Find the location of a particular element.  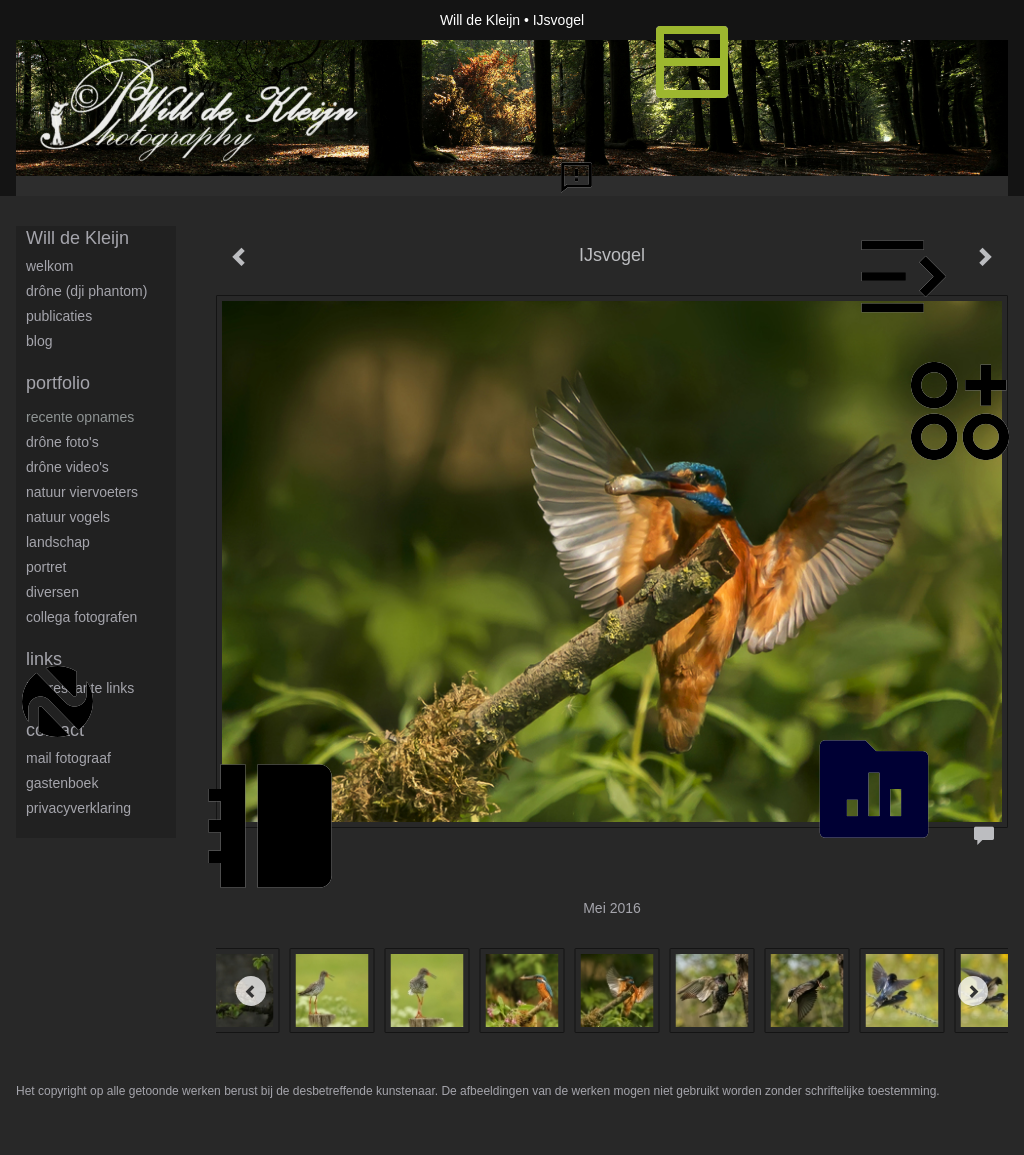

expand a collapsed sidebar menu is located at coordinates (901, 276).